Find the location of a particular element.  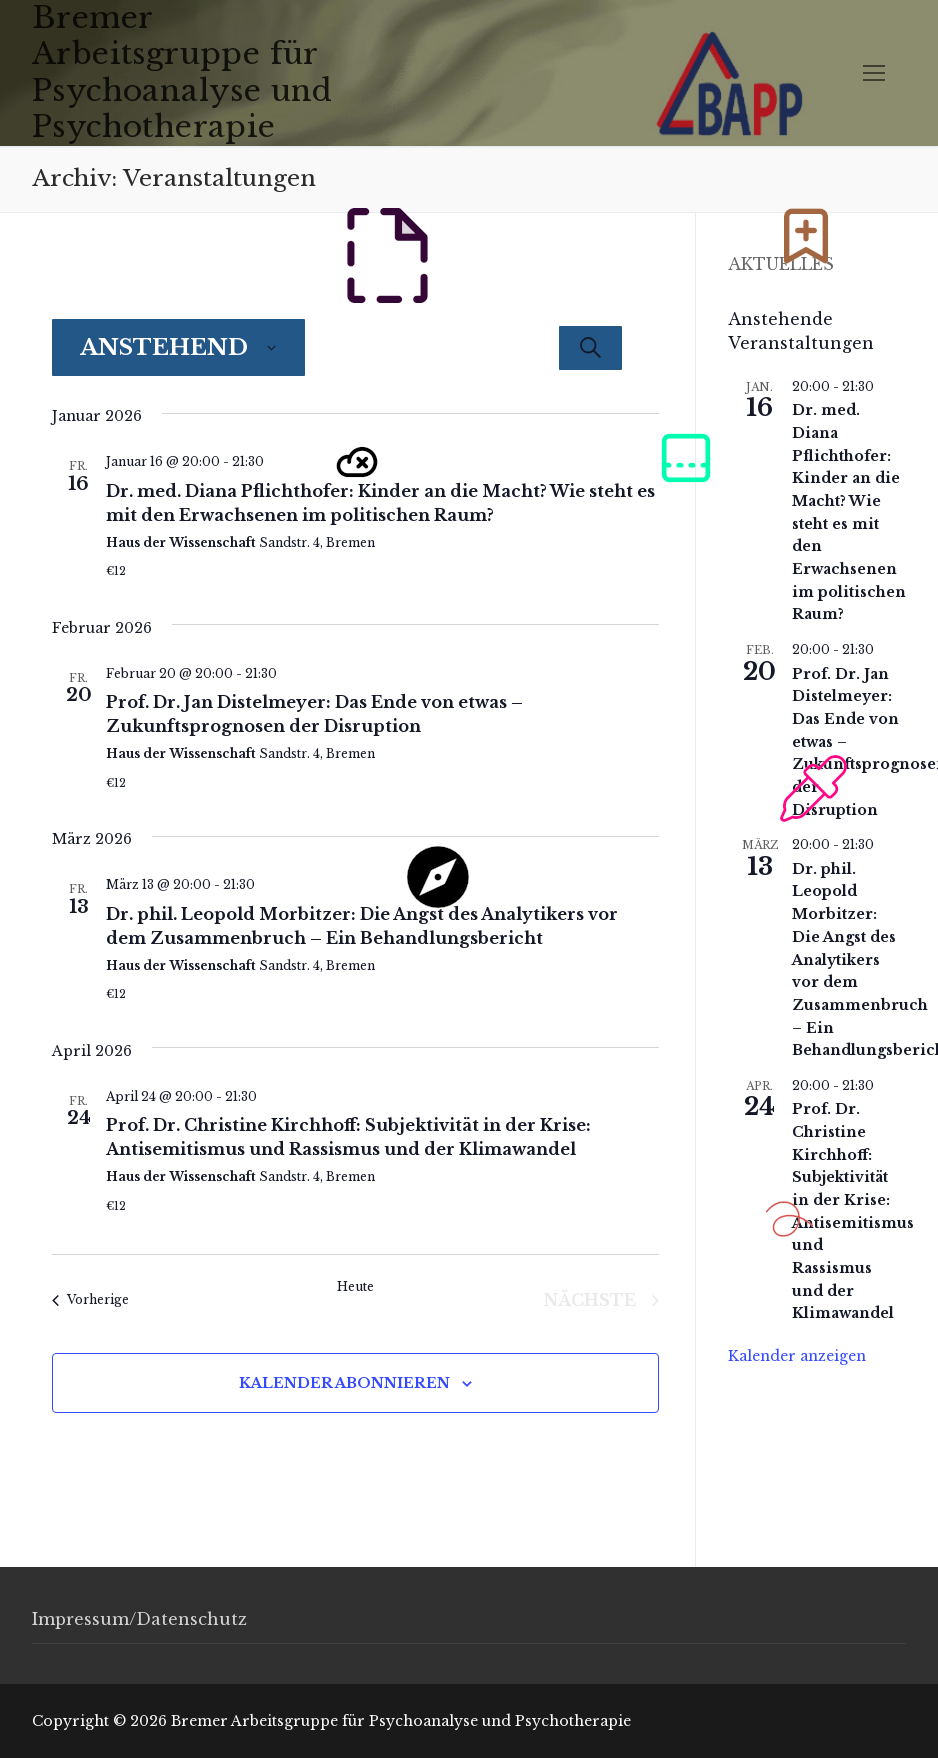

freehand drawing or sketch tool is located at coordinates (787, 1219).